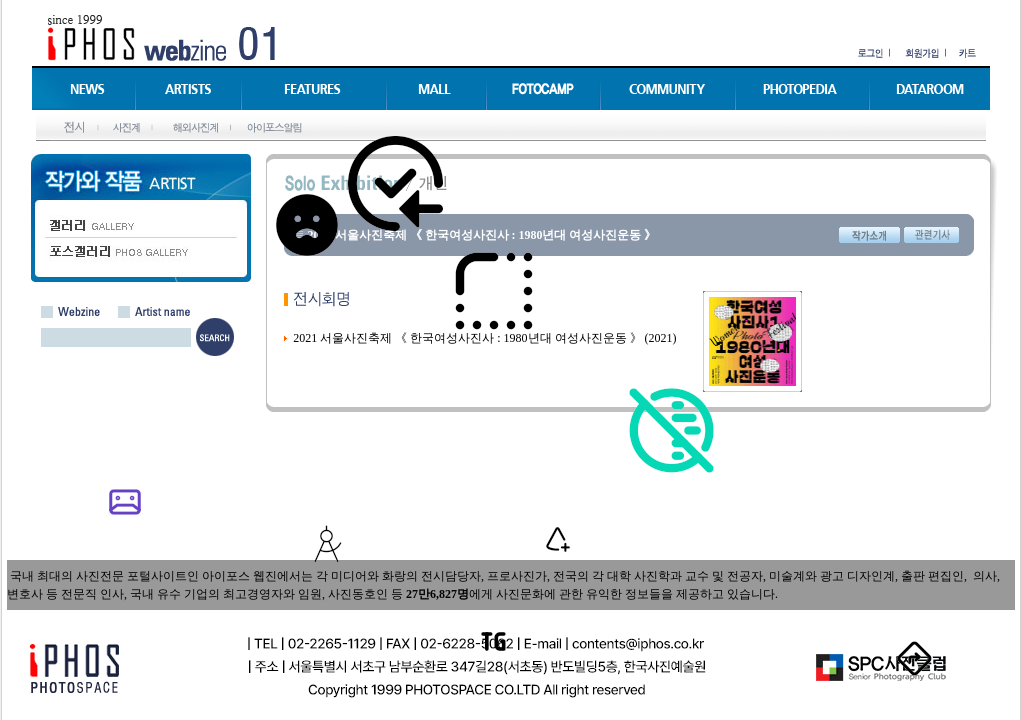 The width and height of the screenshot is (1021, 720). Describe the element at coordinates (492, 641) in the screenshot. I see `tangent function in a math or calculator app` at that location.